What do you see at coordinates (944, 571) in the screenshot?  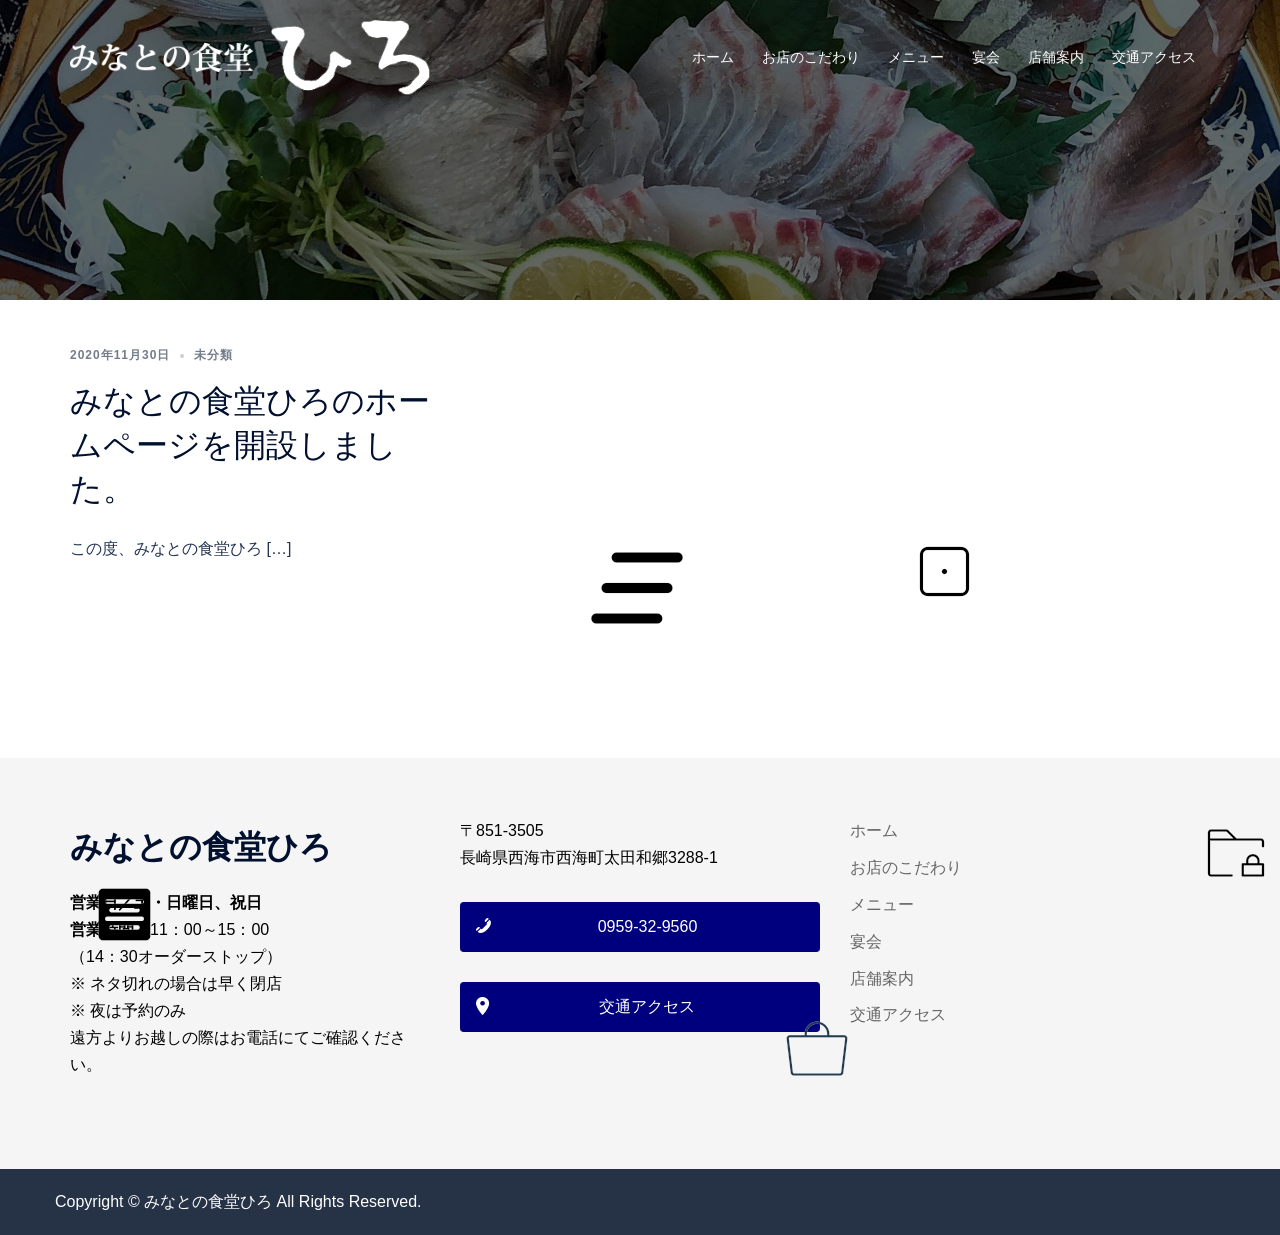 I see `indicates a roll result of one on a dice` at bounding box center [944, 571].